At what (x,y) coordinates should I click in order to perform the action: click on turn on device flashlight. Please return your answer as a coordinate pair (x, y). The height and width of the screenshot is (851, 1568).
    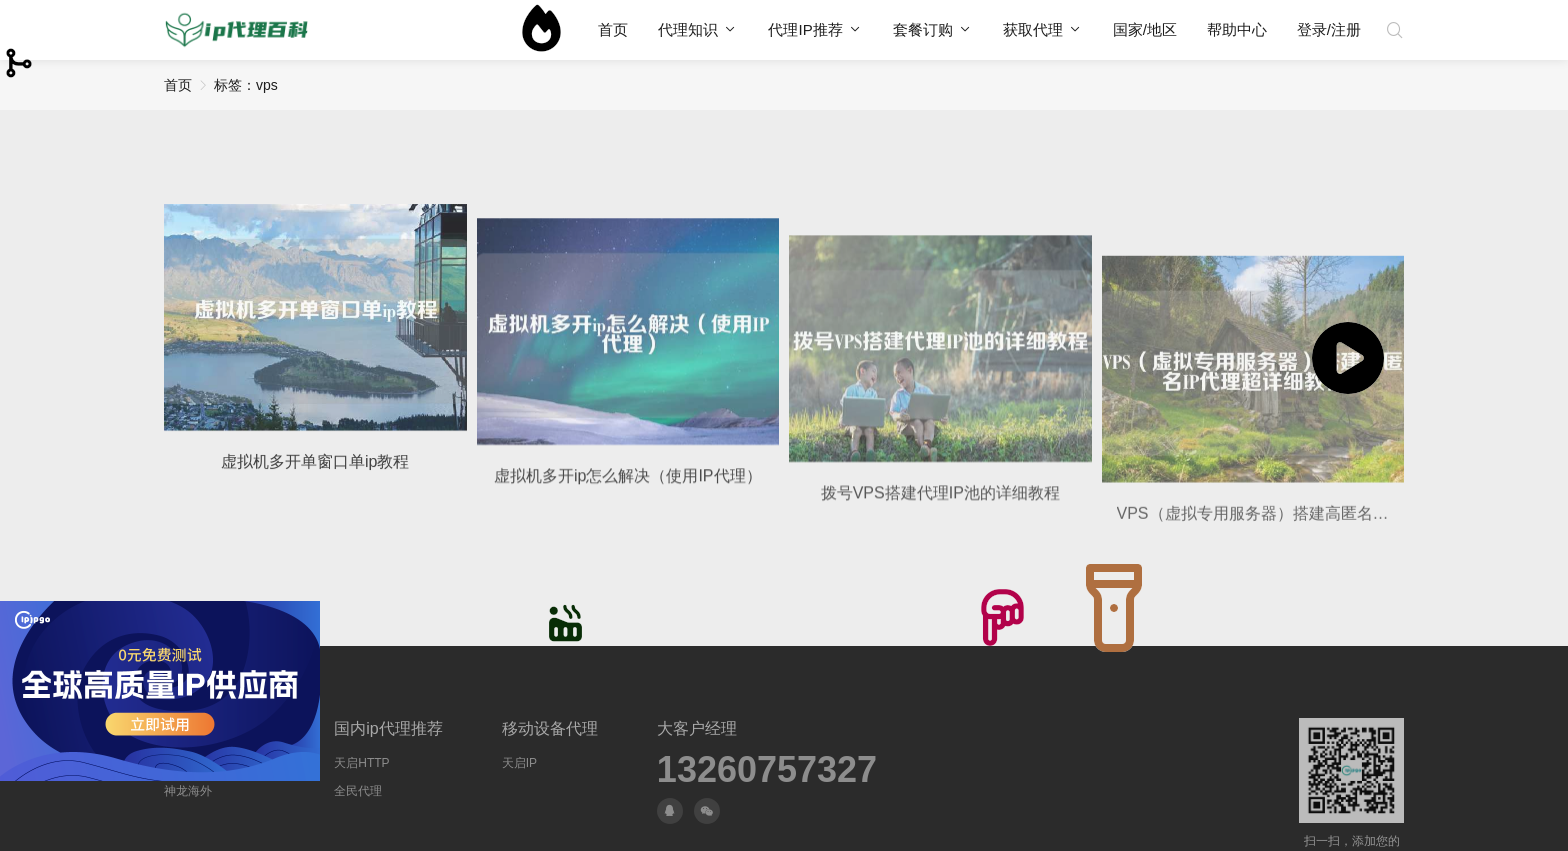
    Looking at the image, I should click on (1114, 608).